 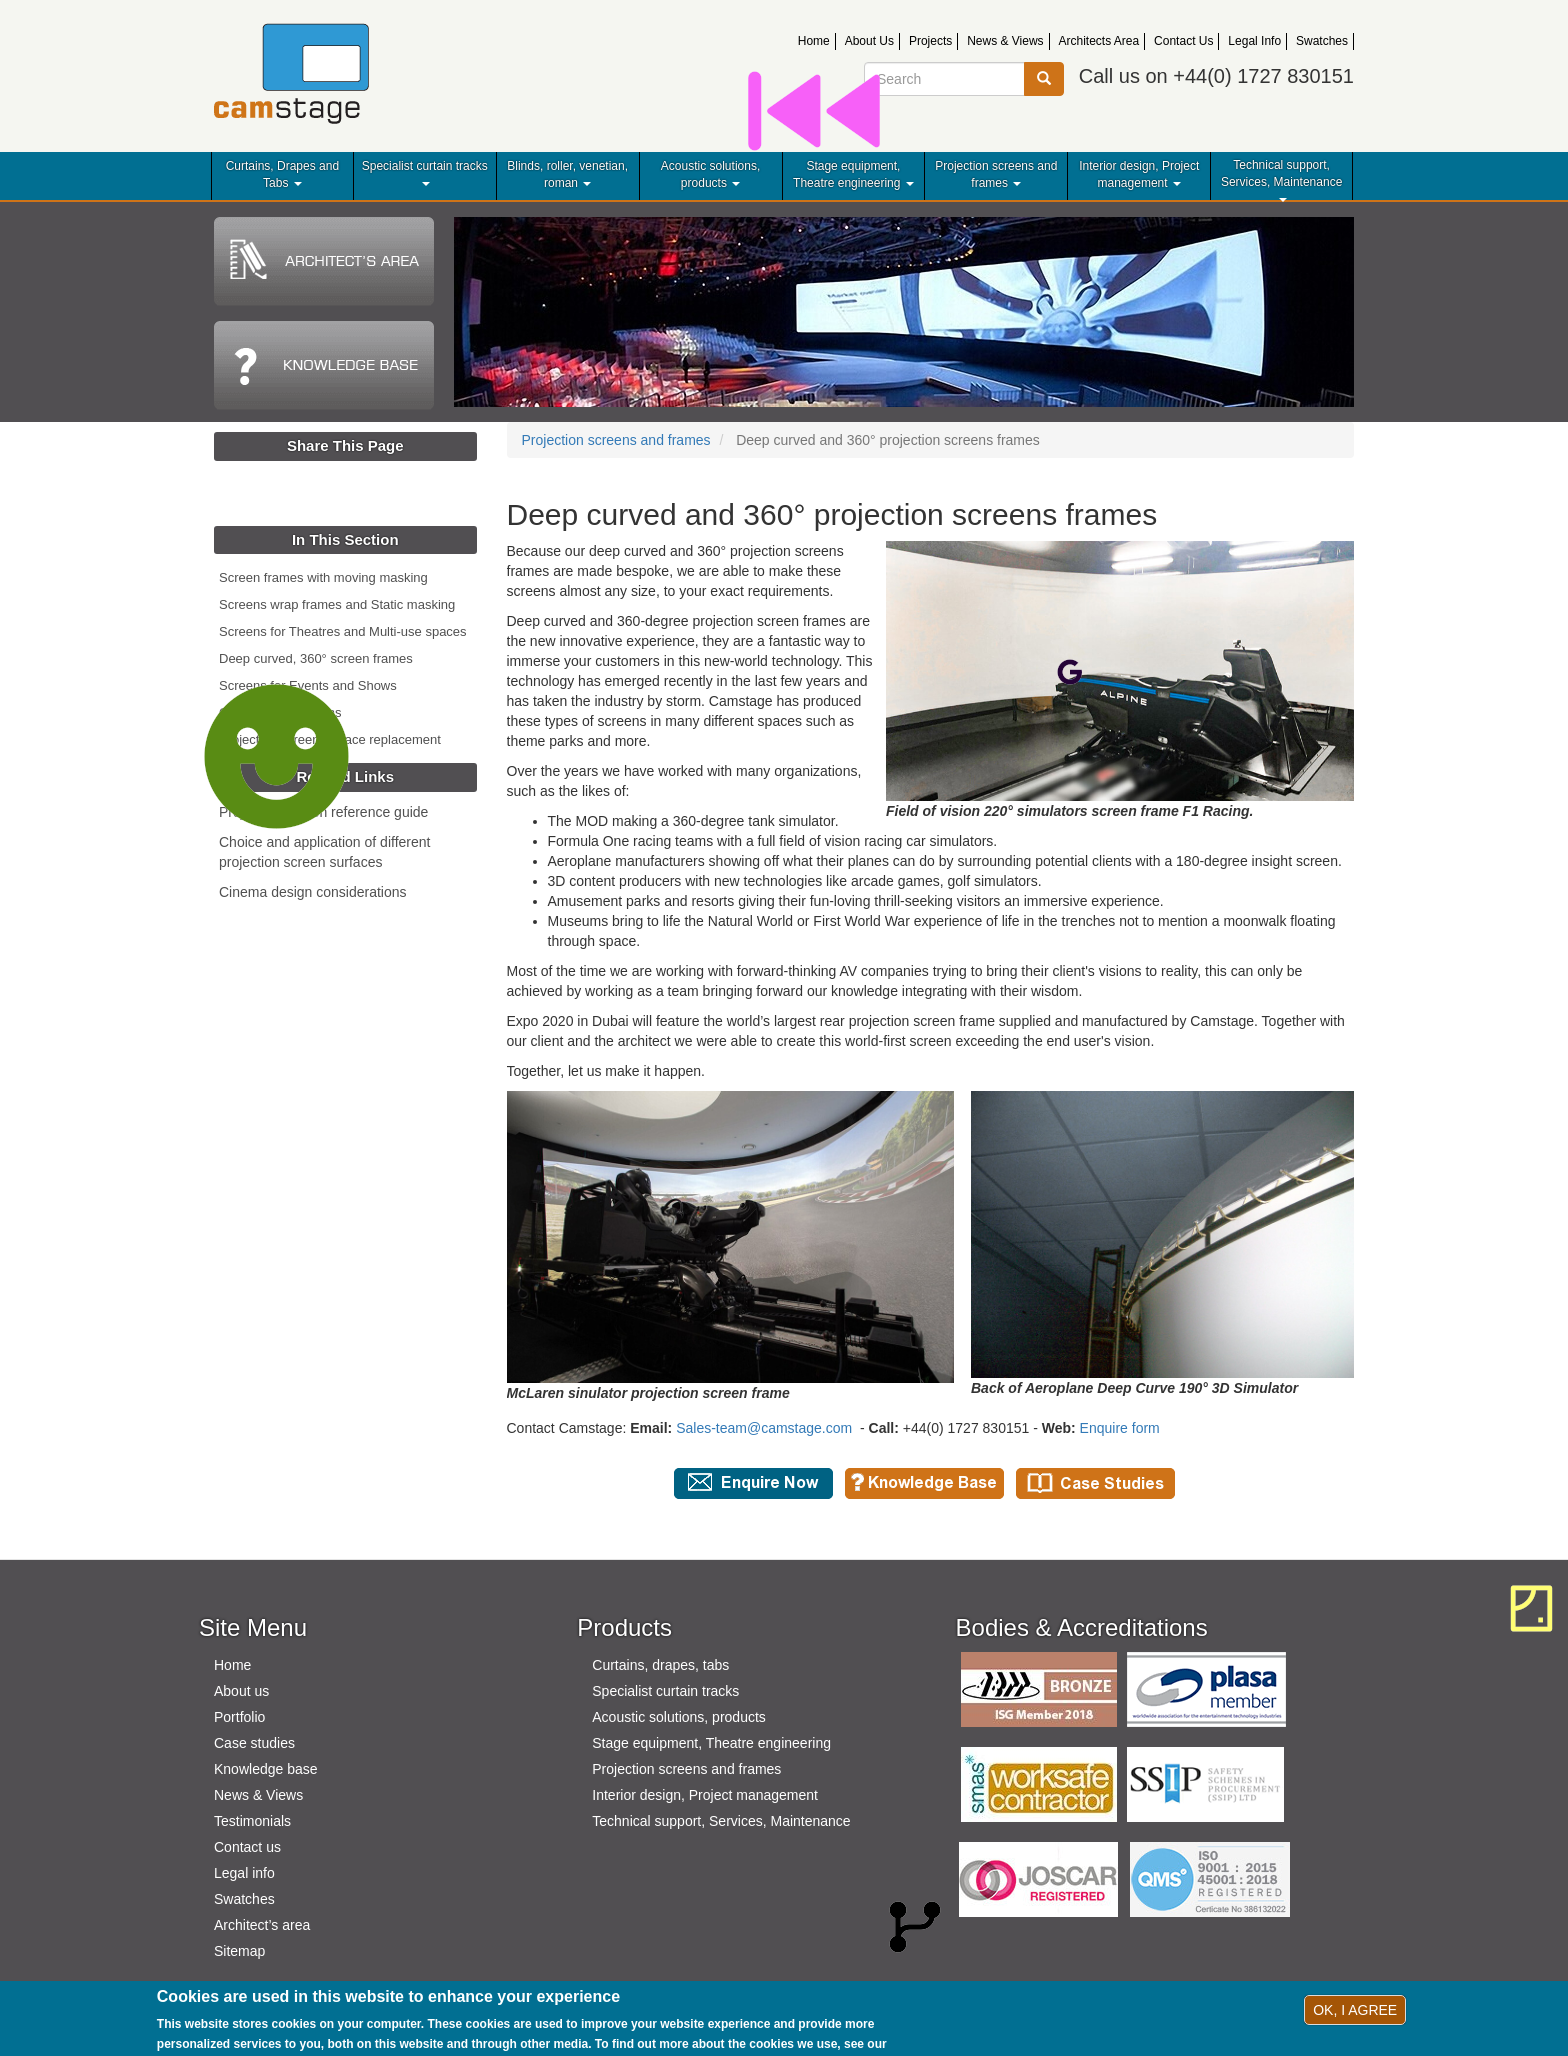 I want to click on access local storage or hard drive, so click(x=1531, y=1608).